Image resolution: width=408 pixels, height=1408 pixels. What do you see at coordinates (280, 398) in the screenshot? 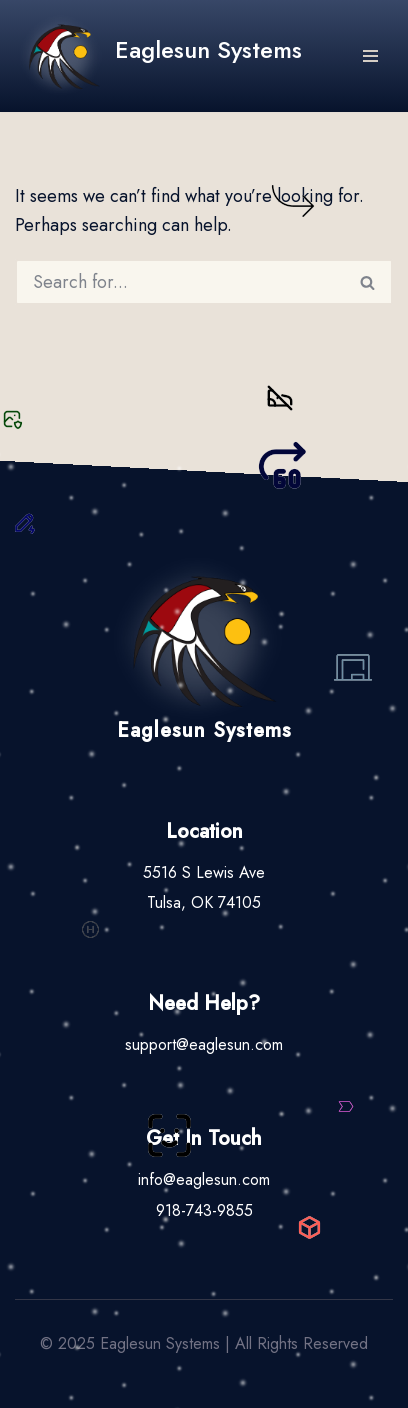
I see `remove footwear required` at bounding box center [280, 398].